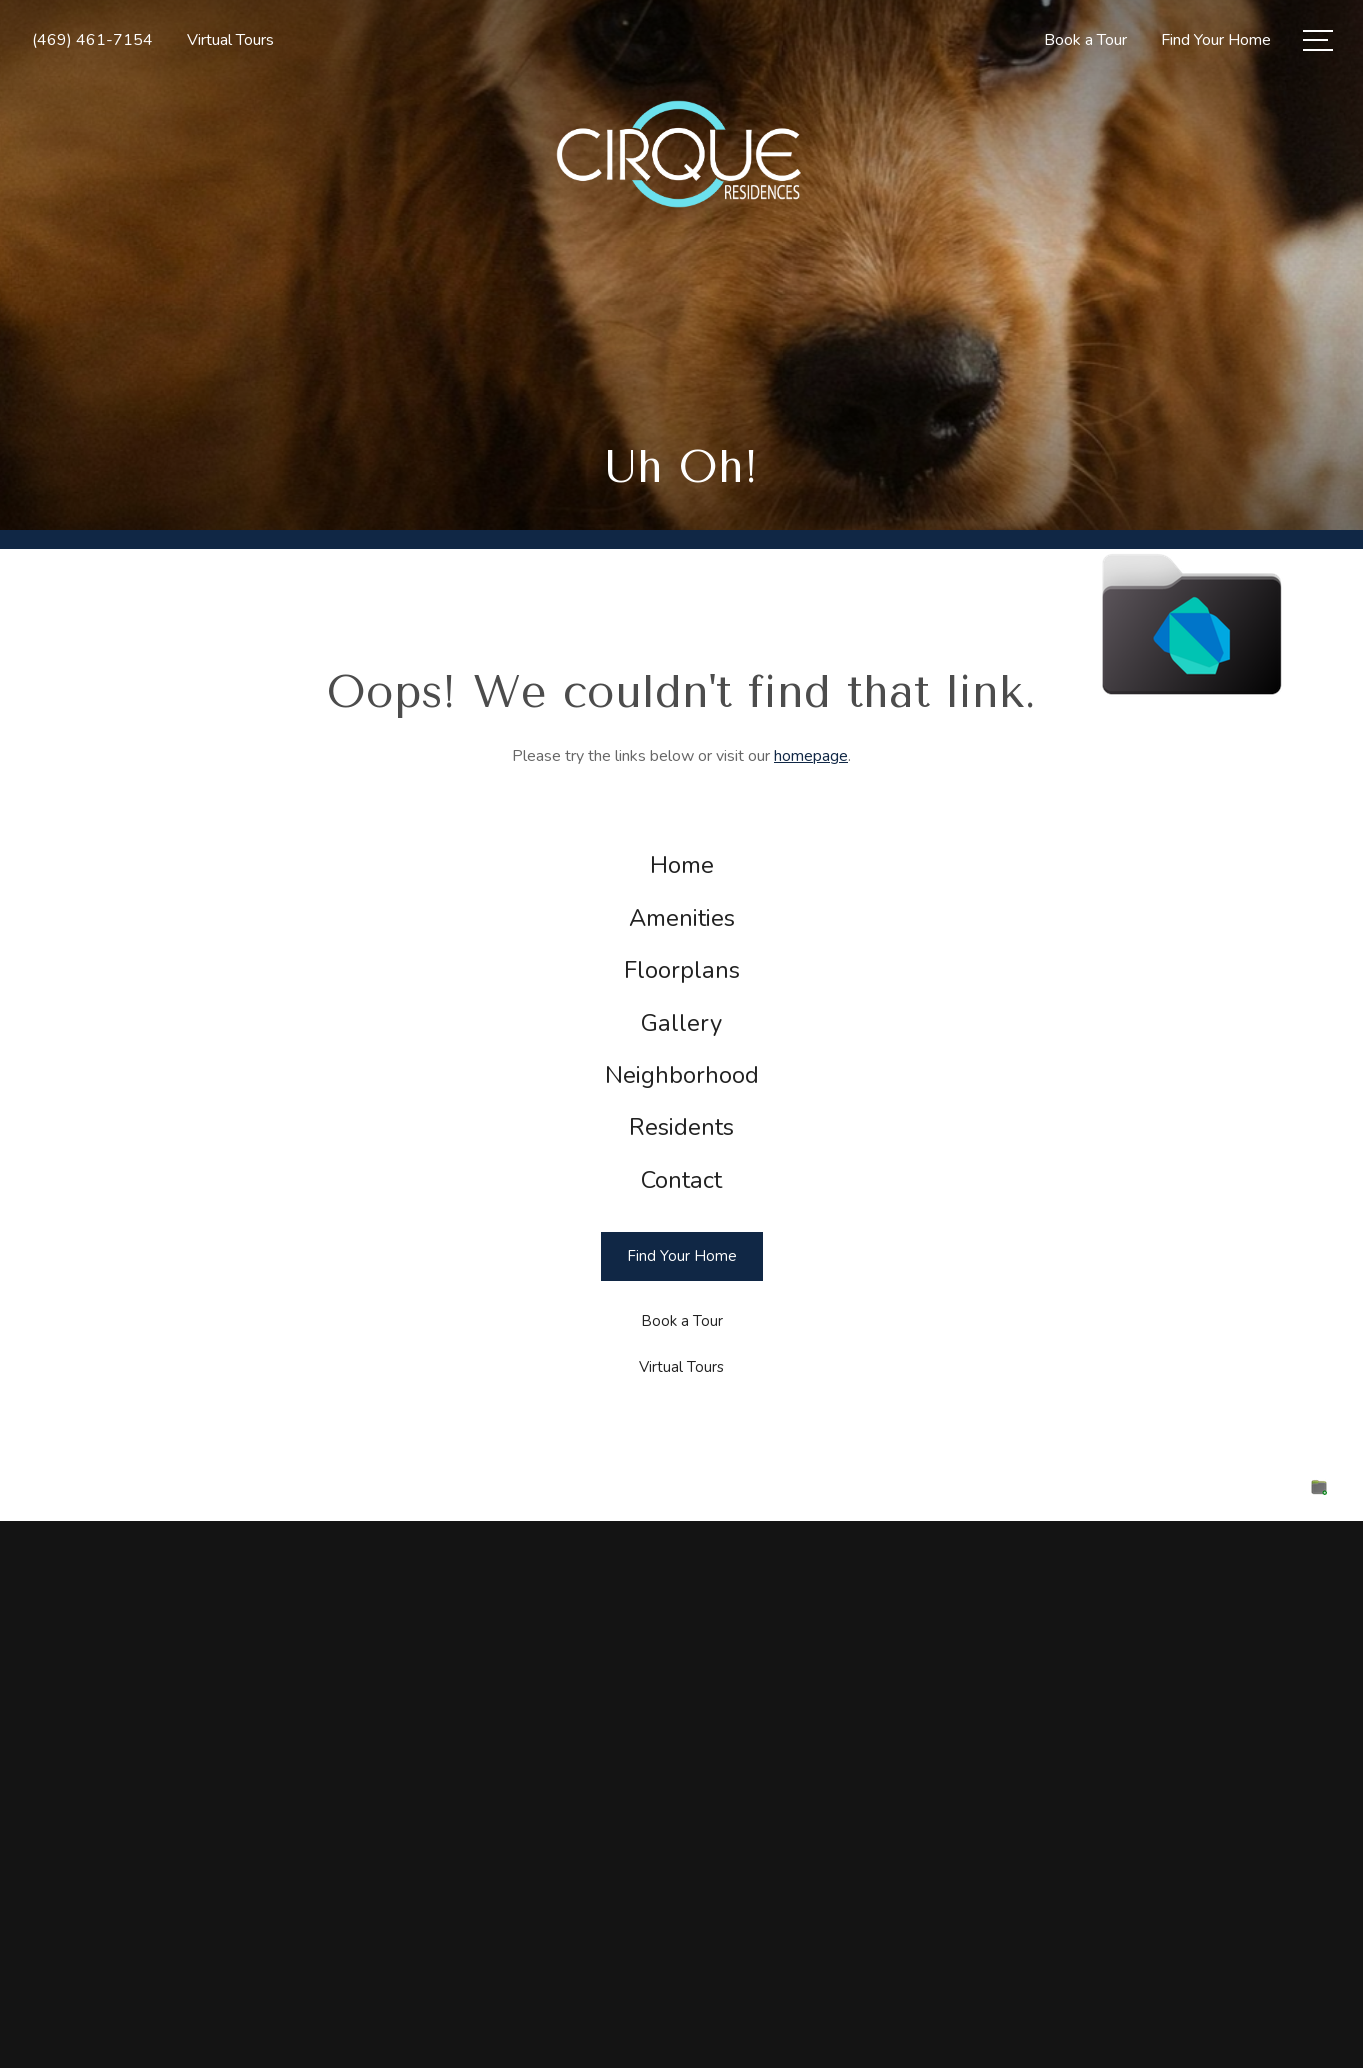  Describe the element at coordinates (1191, 629) in the screenshot. I see `open dart project folder` at that location.